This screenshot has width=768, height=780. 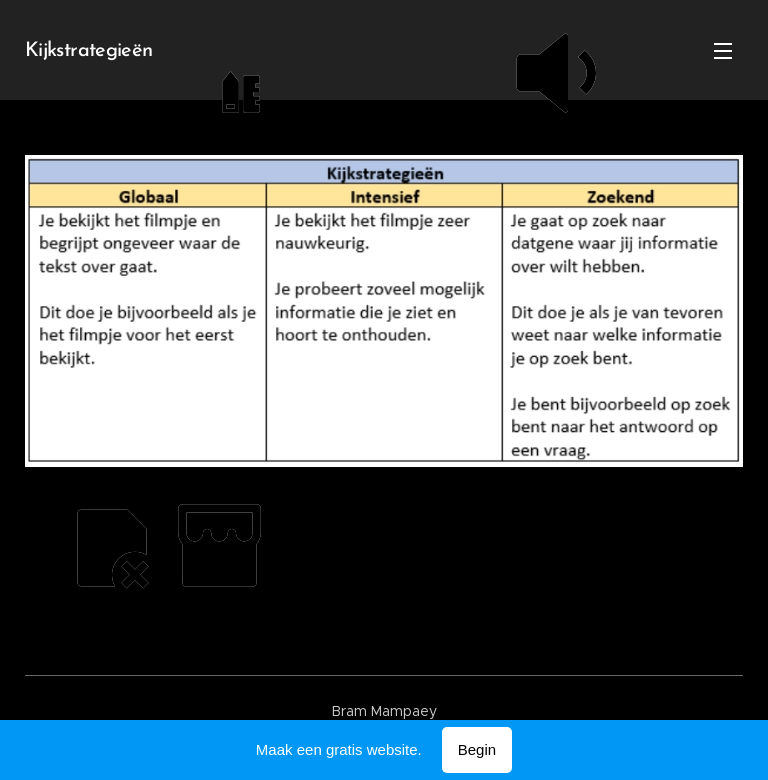 I want to click on decrease audio volume, so click(x=554, y=73).